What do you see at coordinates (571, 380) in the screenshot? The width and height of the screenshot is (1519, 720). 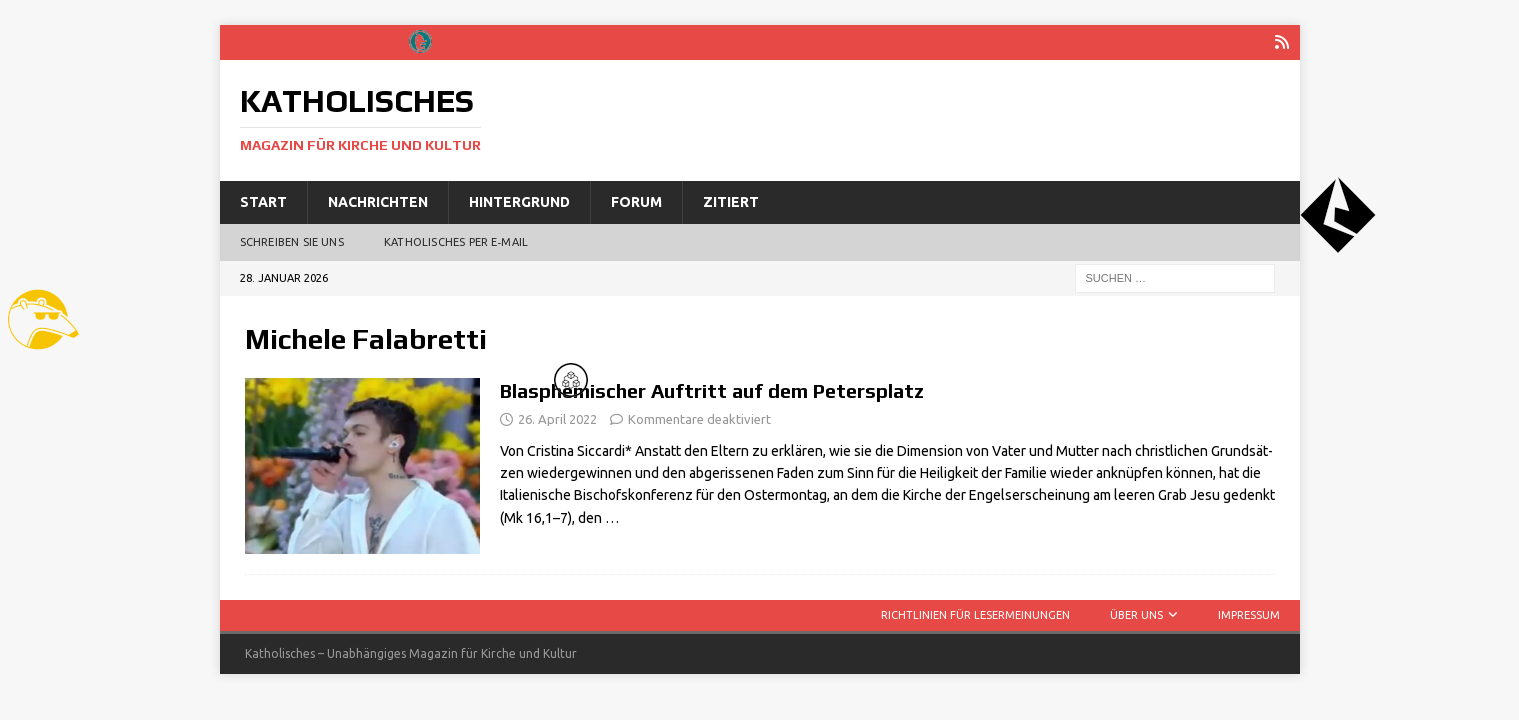 I see `tRPC framework logo` at bounding box center [571, 380].